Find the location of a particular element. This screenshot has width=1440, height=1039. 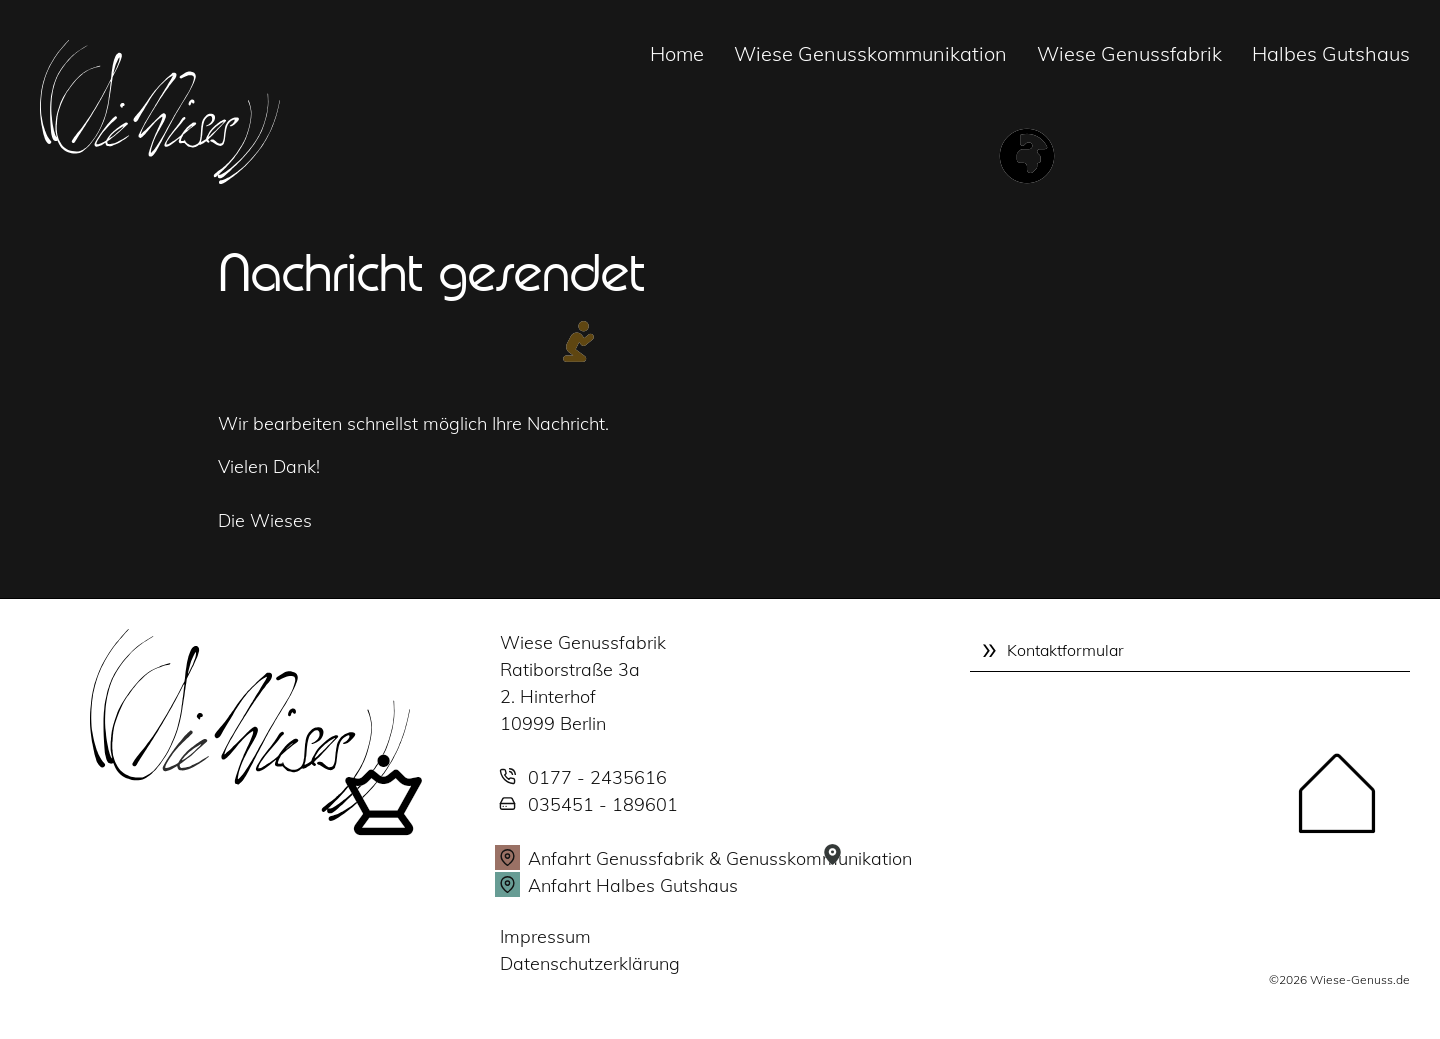

view pinned location on map is located at coordinates (832, 854).